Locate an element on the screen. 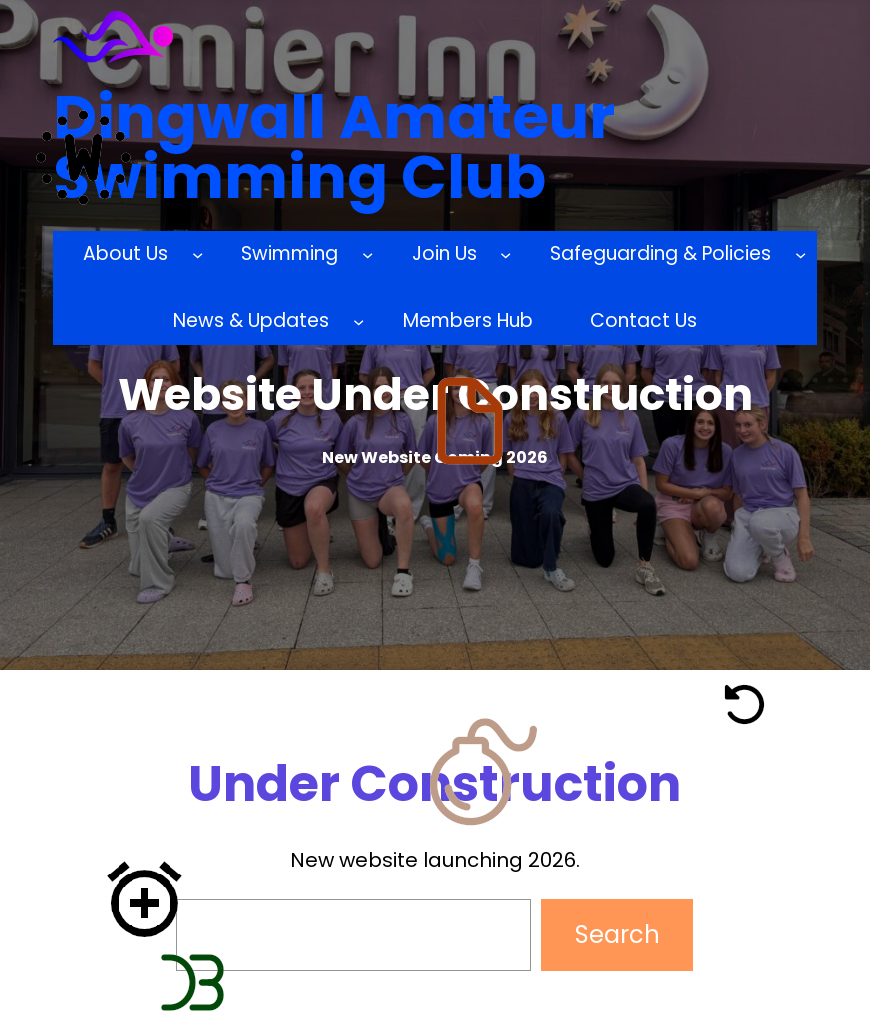 This screenshot has height=1025, width=870. undo the last action is located at coordinates (744, 704).